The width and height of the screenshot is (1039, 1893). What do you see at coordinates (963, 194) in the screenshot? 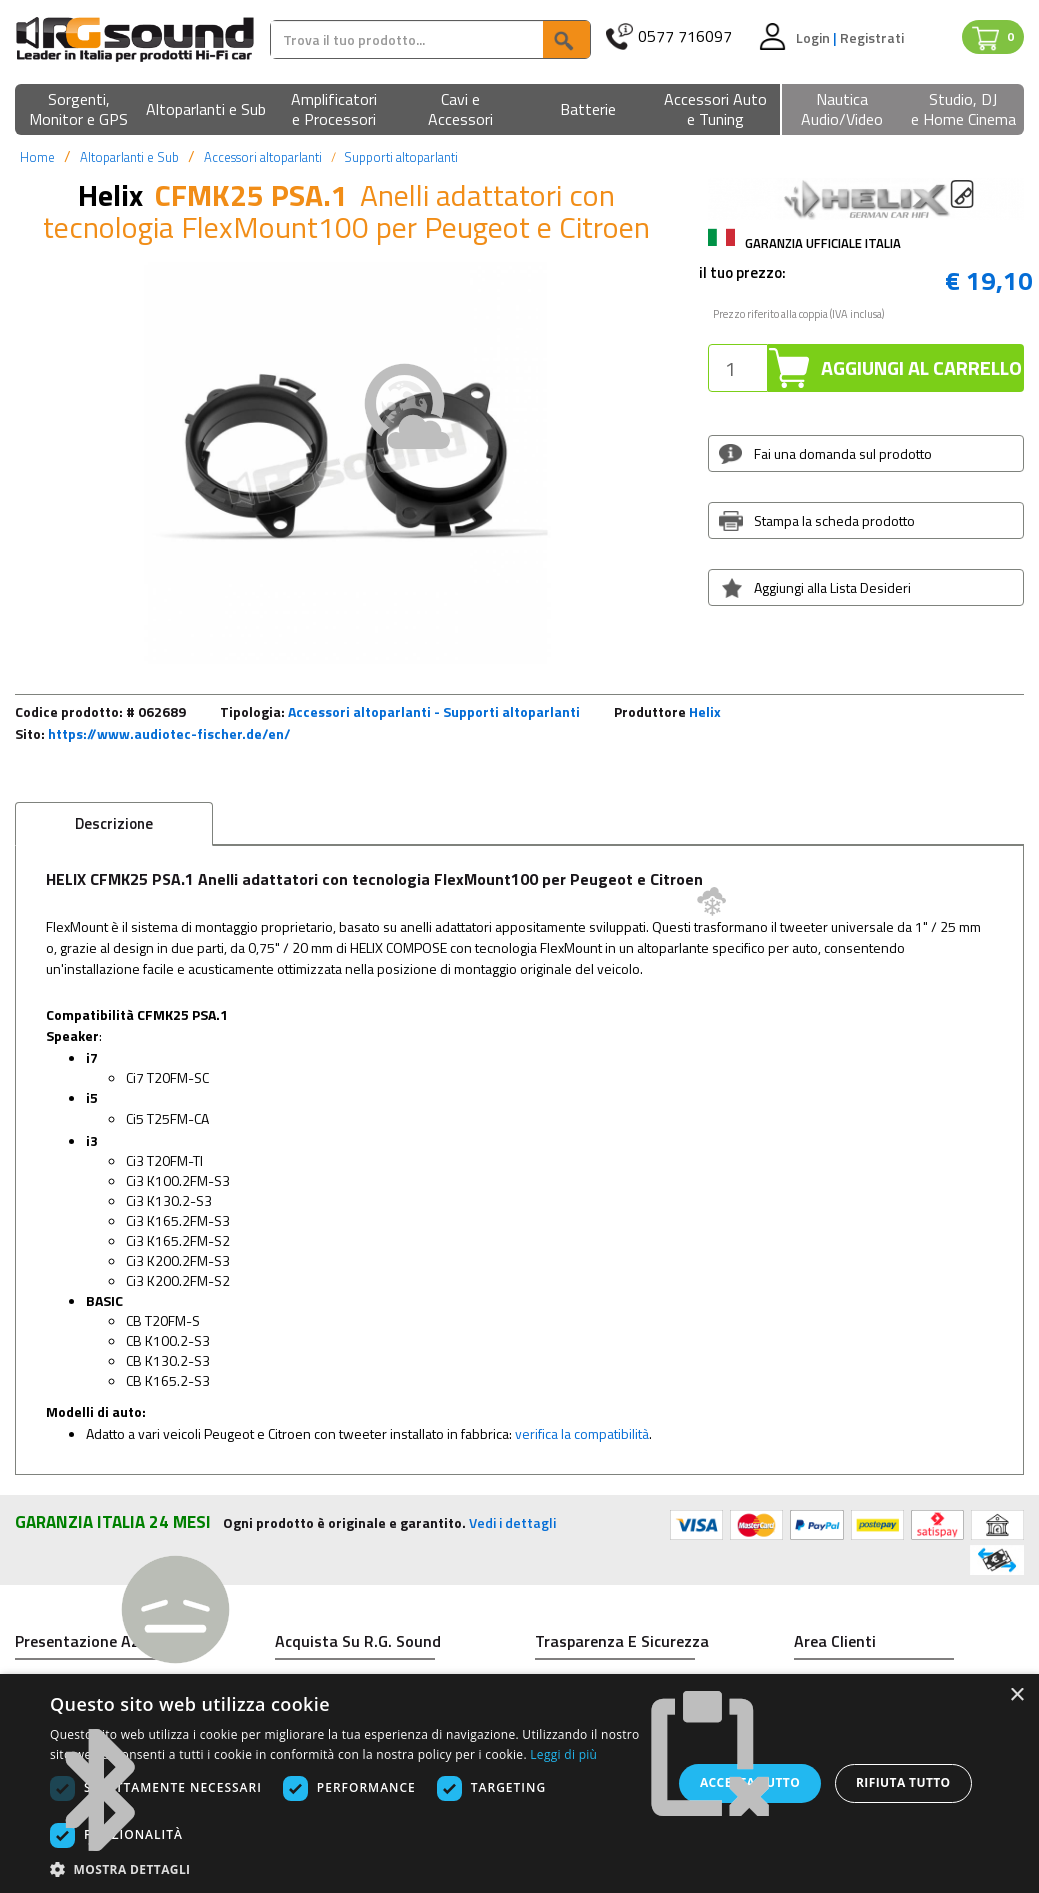
I see `open the documents app` at bounding box center [963, 194].